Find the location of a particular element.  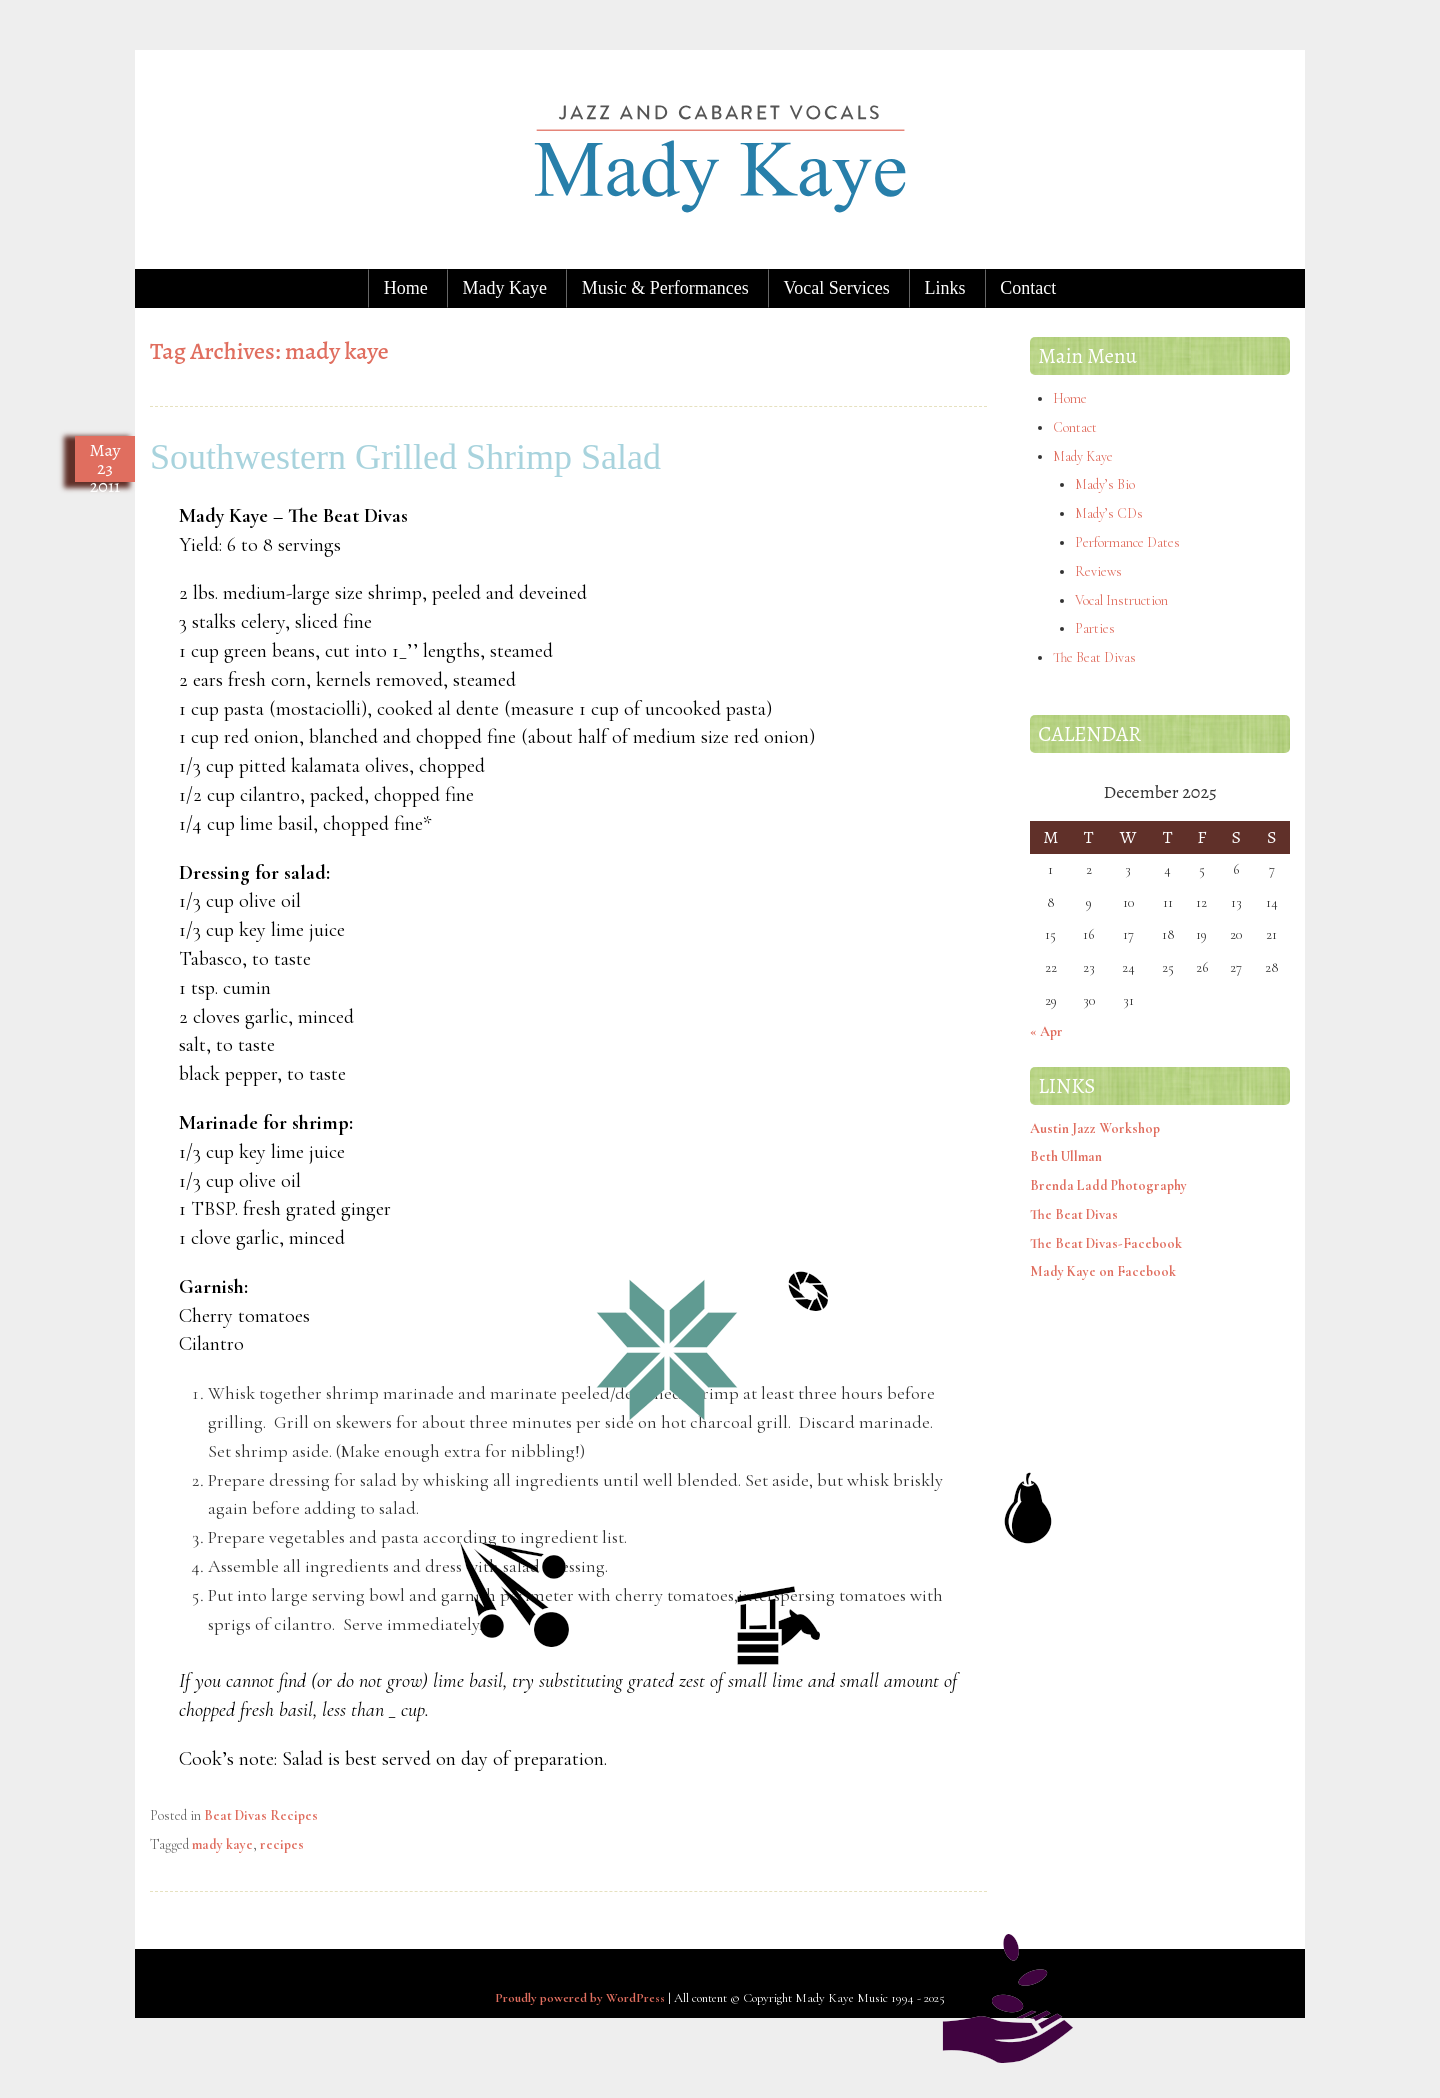

access the stable or horse shelter is located at coordinates (780, 1622).